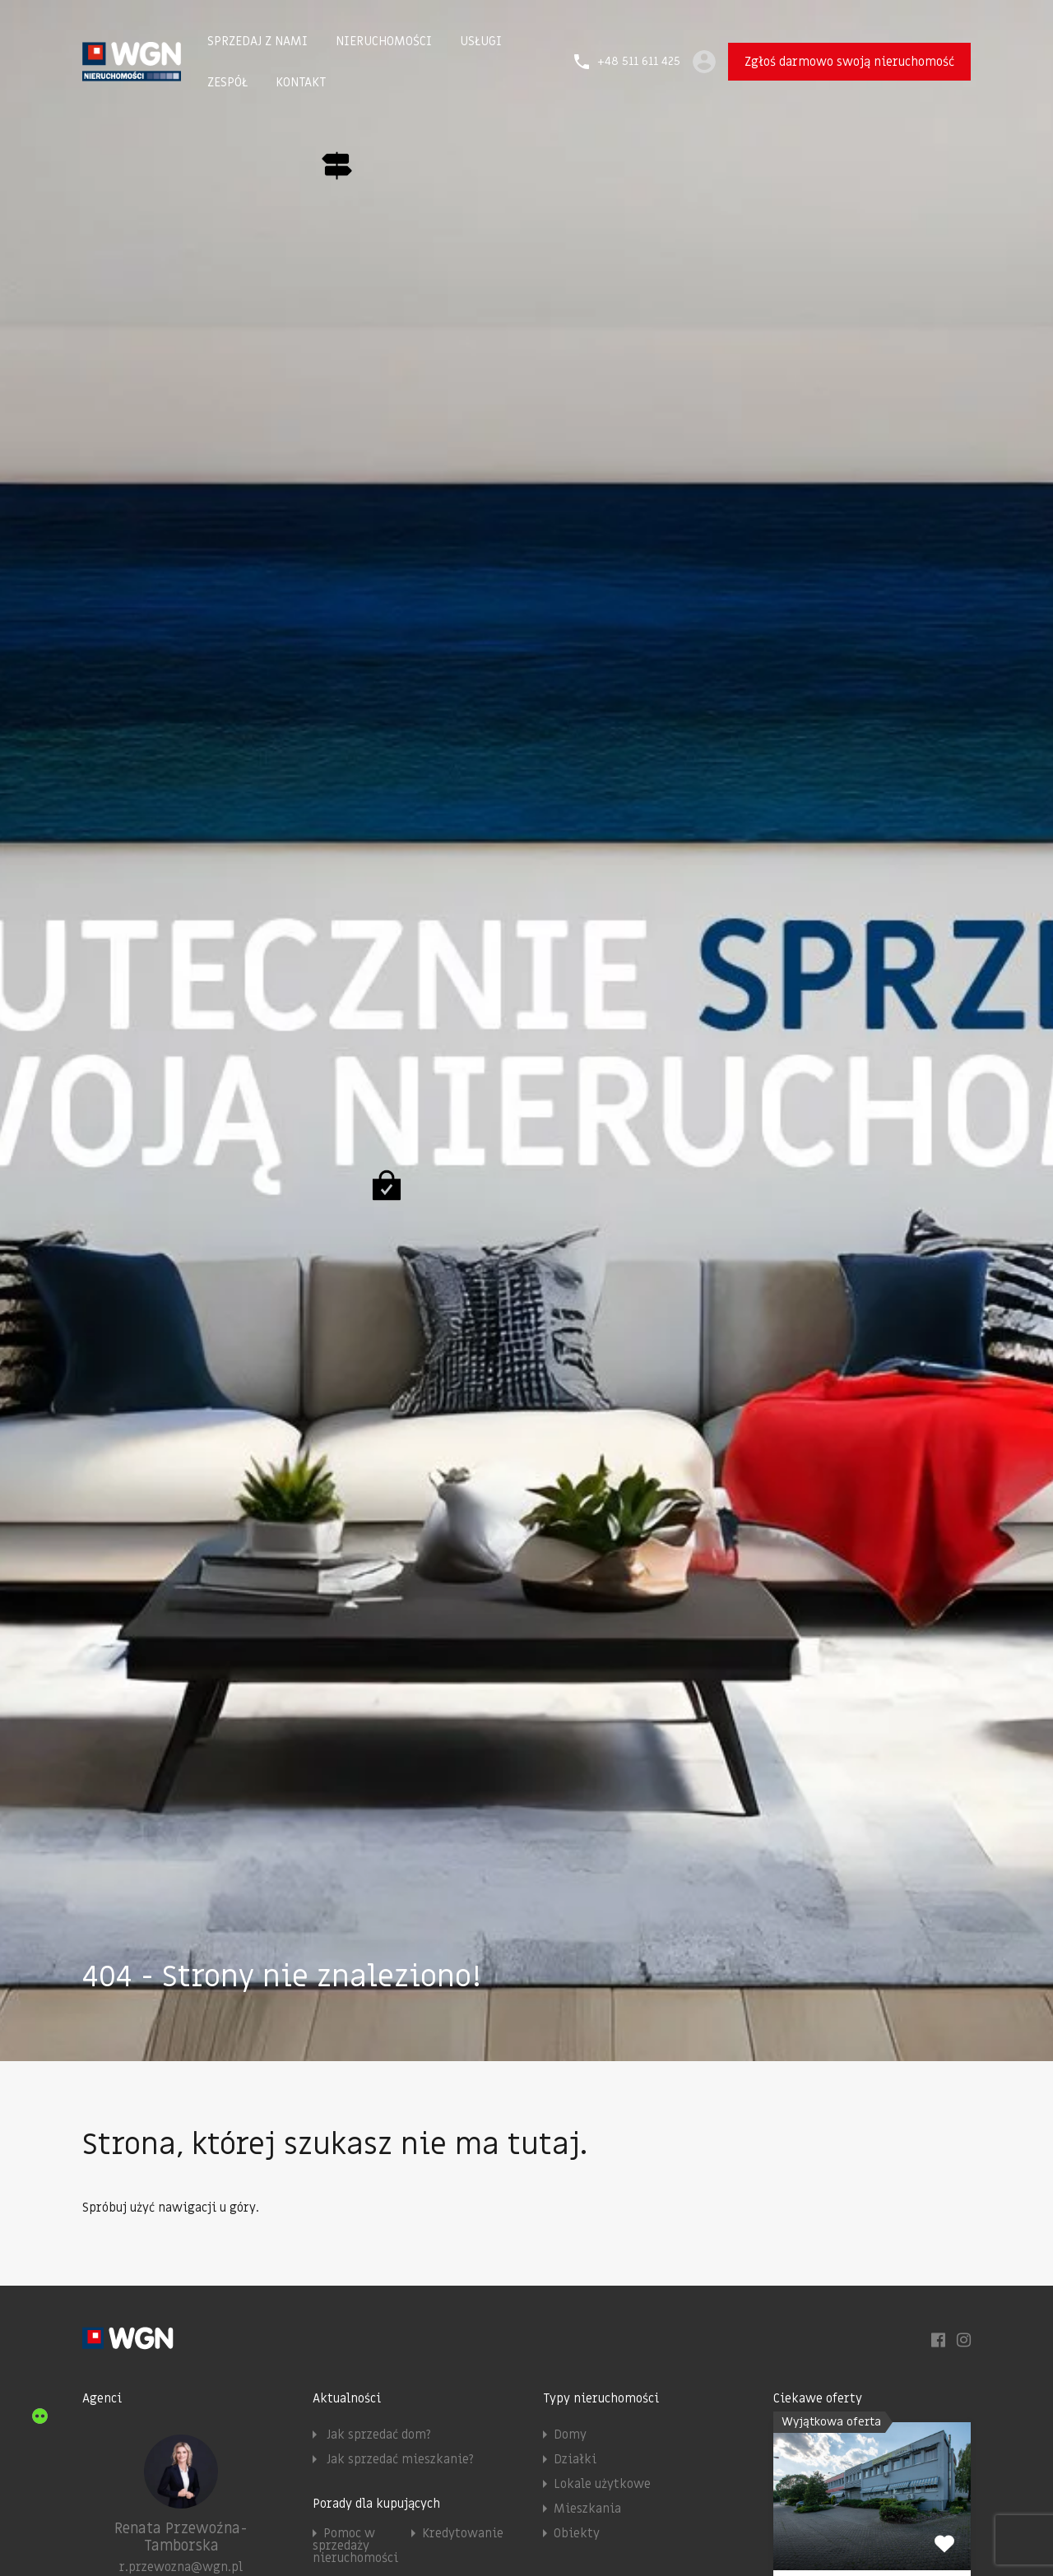 This screenshot has height=2576, width=1053. I want to click on order confirmed or purchase complete, so click(387, 1185).